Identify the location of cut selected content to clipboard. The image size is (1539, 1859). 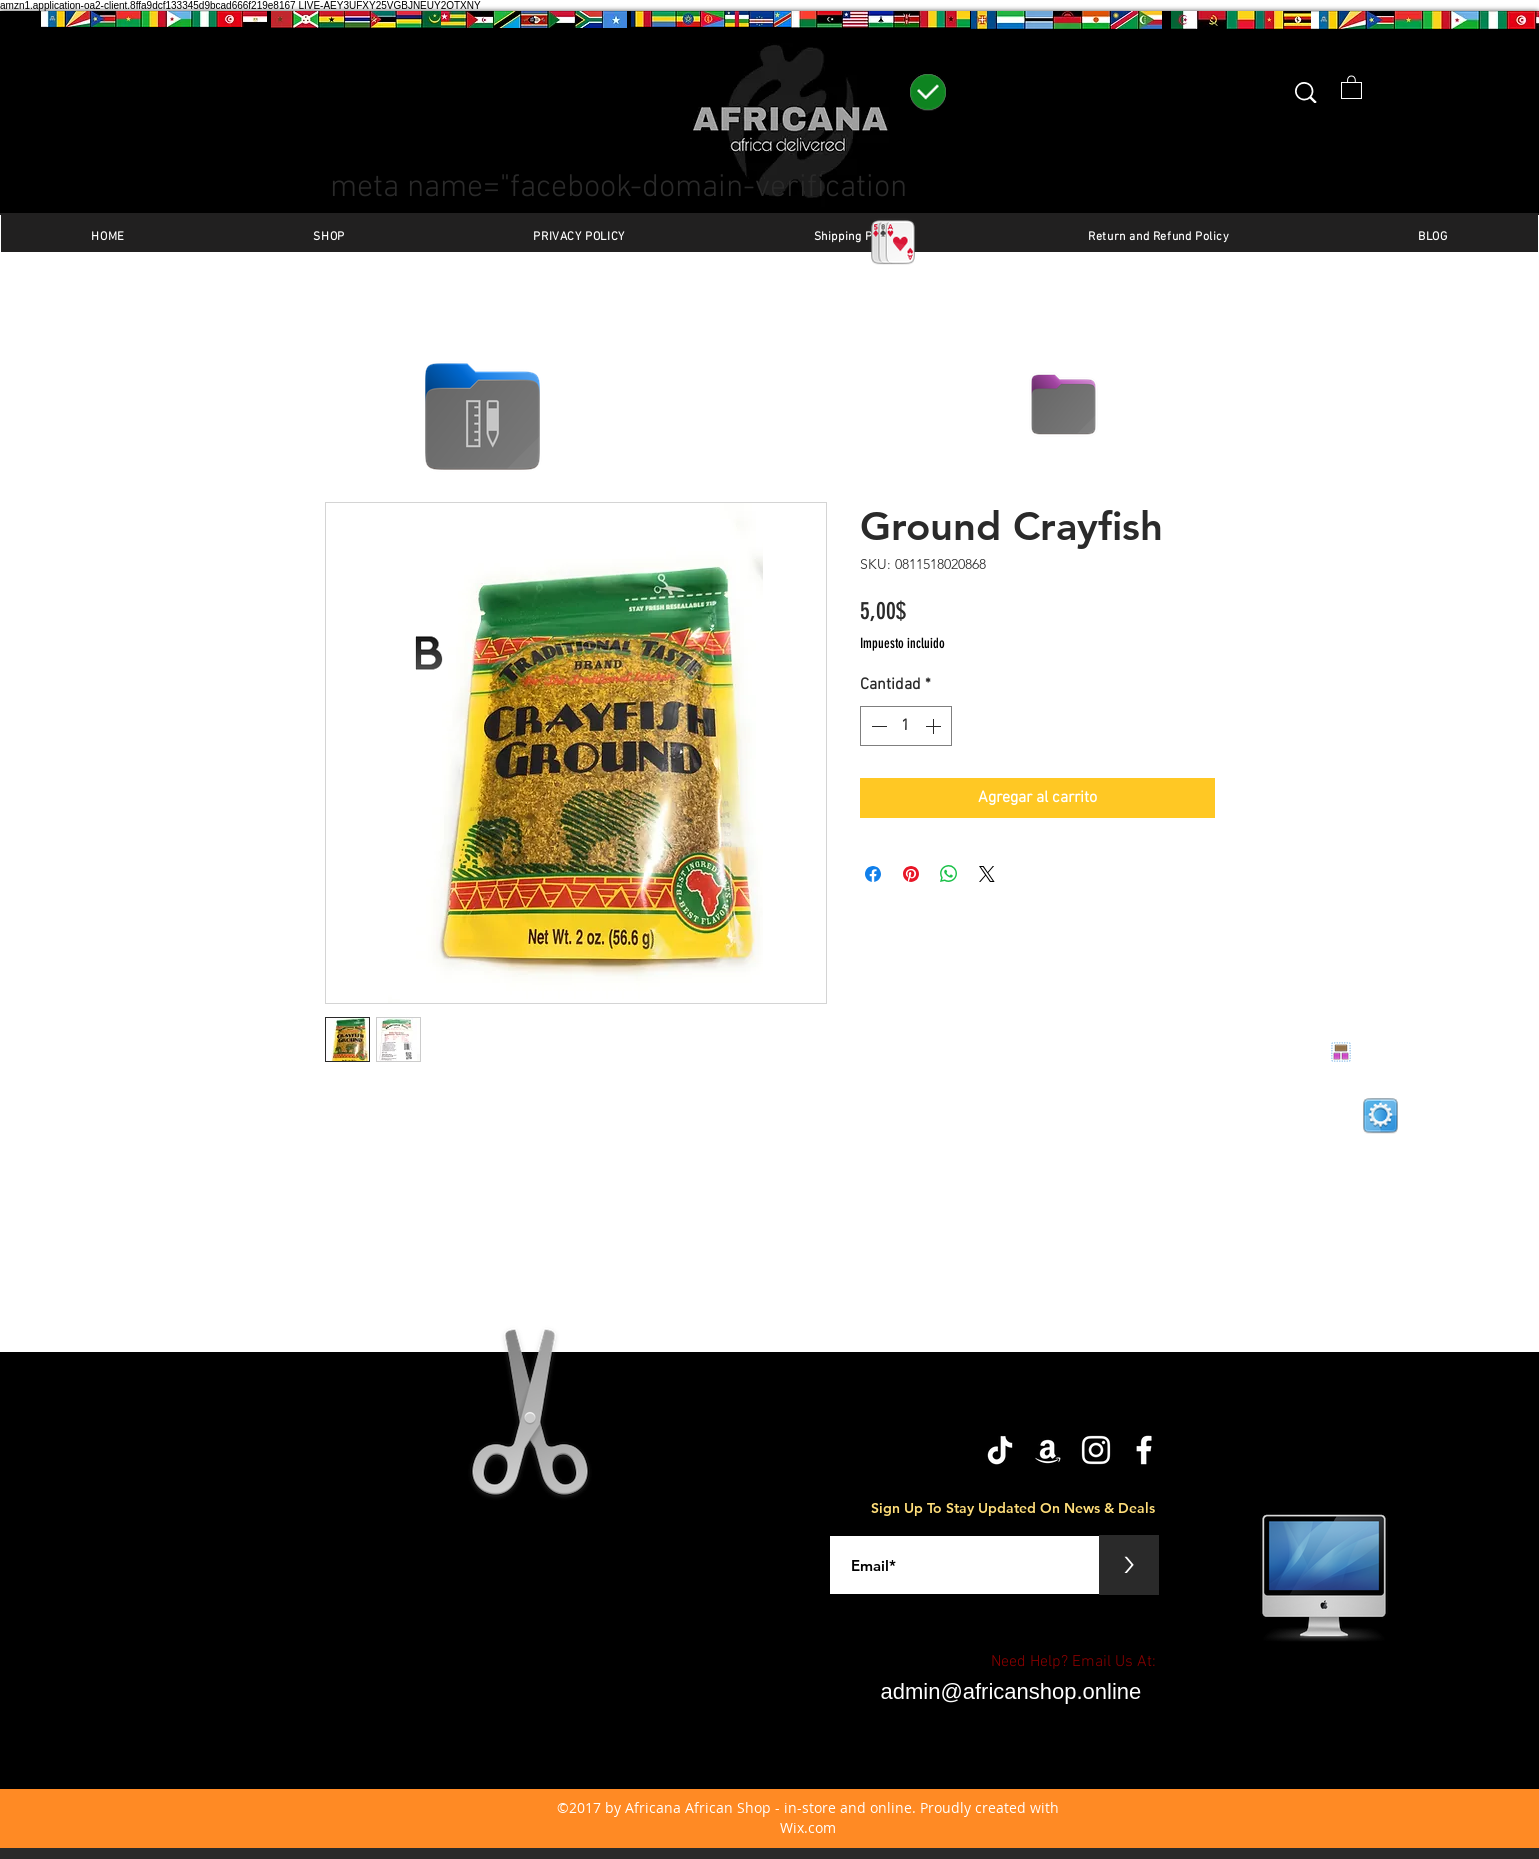
(530, 1412).